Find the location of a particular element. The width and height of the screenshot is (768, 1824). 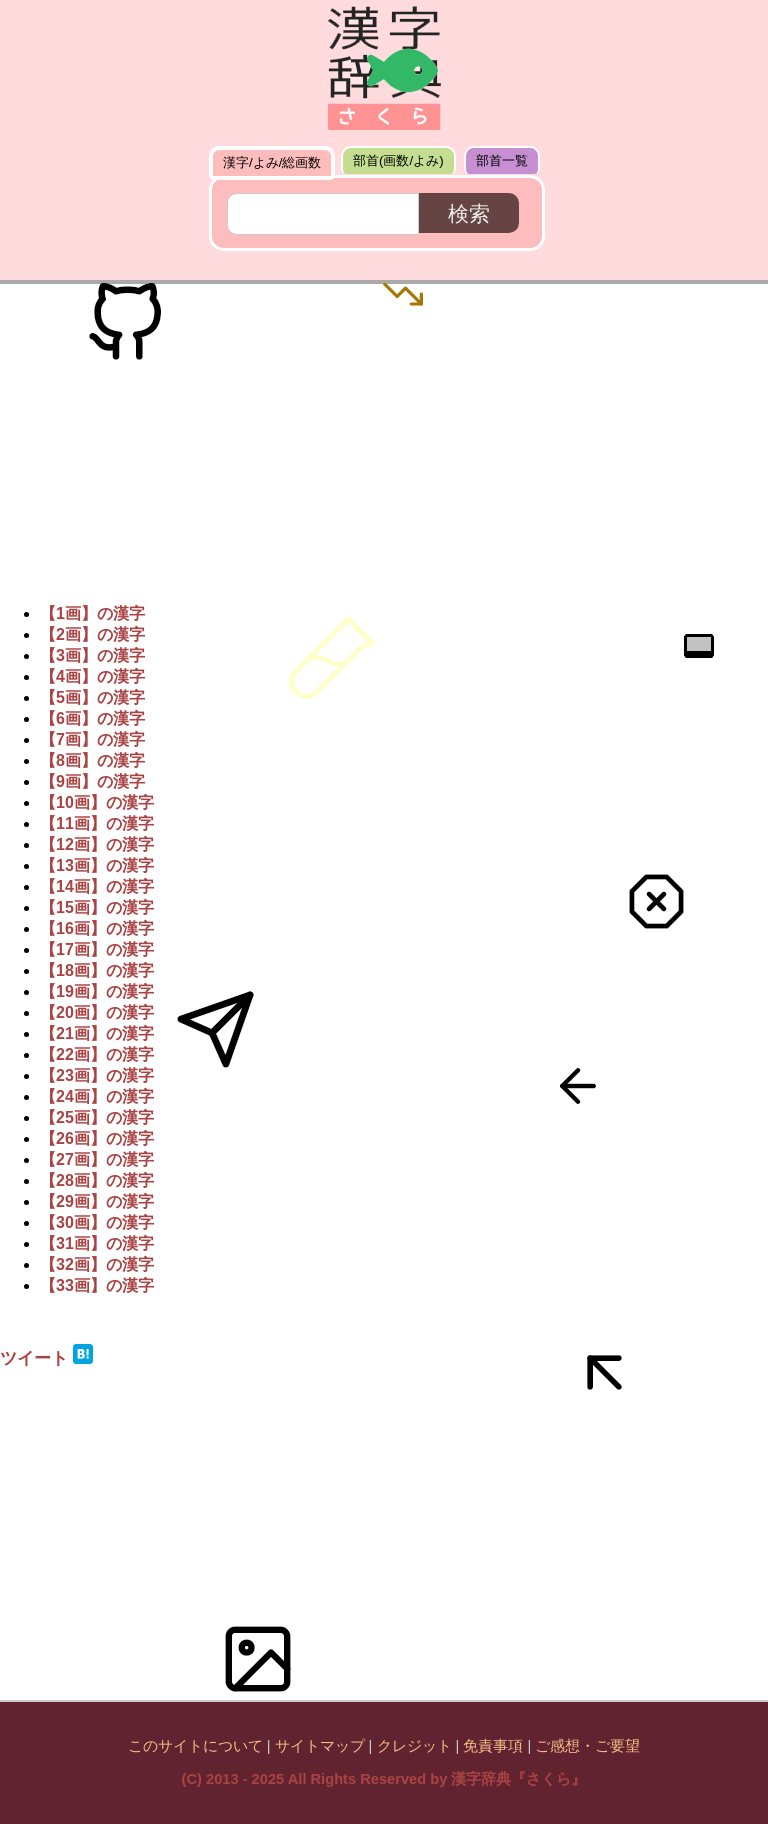

view image or photo is located at coordinates (258, 1659).